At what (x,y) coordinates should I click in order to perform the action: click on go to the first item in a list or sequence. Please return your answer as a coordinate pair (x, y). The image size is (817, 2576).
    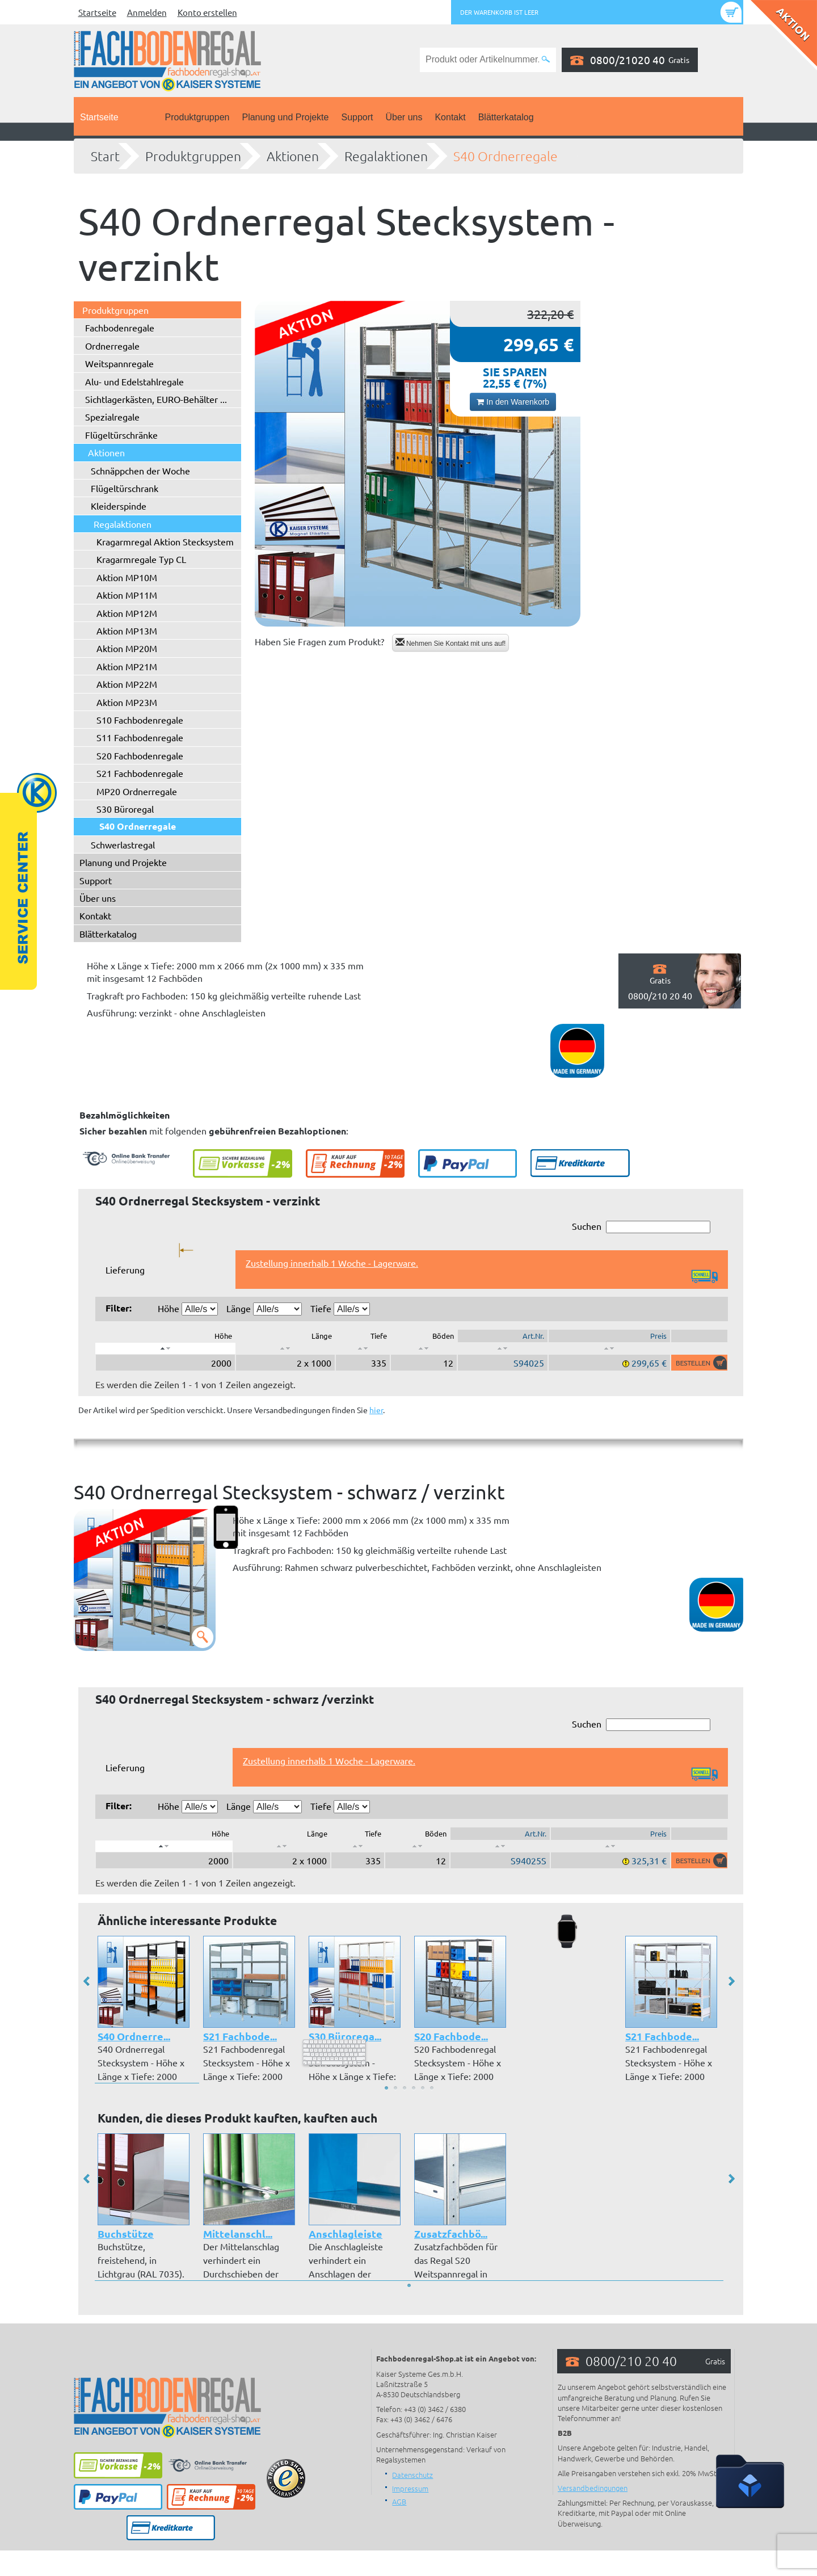
    Looking at the image, I should click on (186, 1250).